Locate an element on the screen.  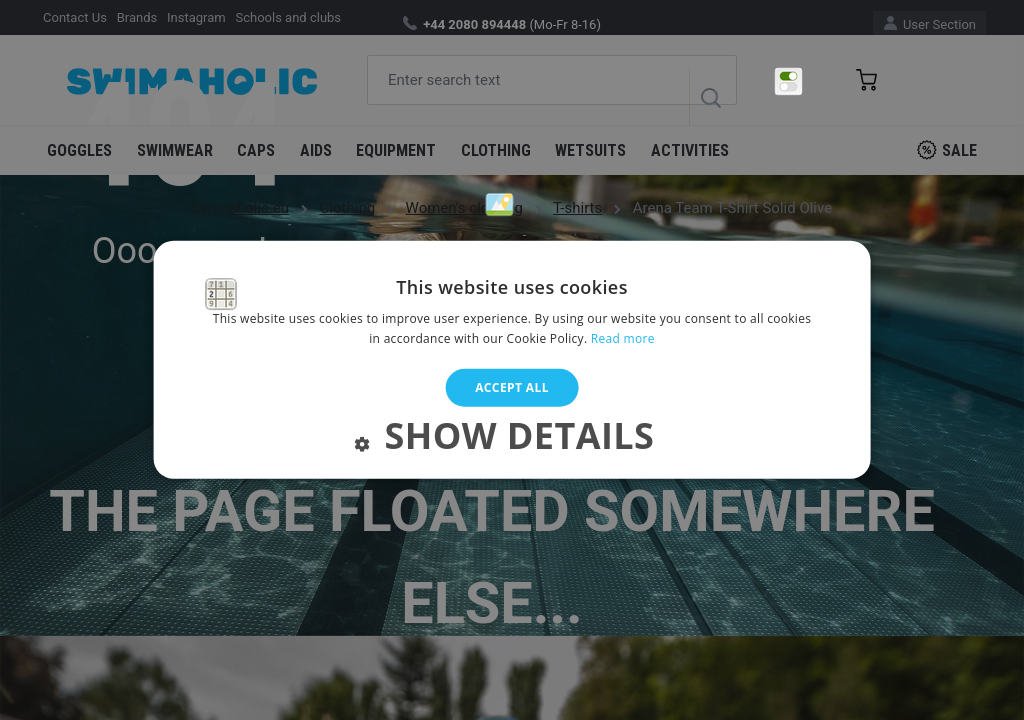
open gnome tweaks settings is located at coordinates (788, 81).